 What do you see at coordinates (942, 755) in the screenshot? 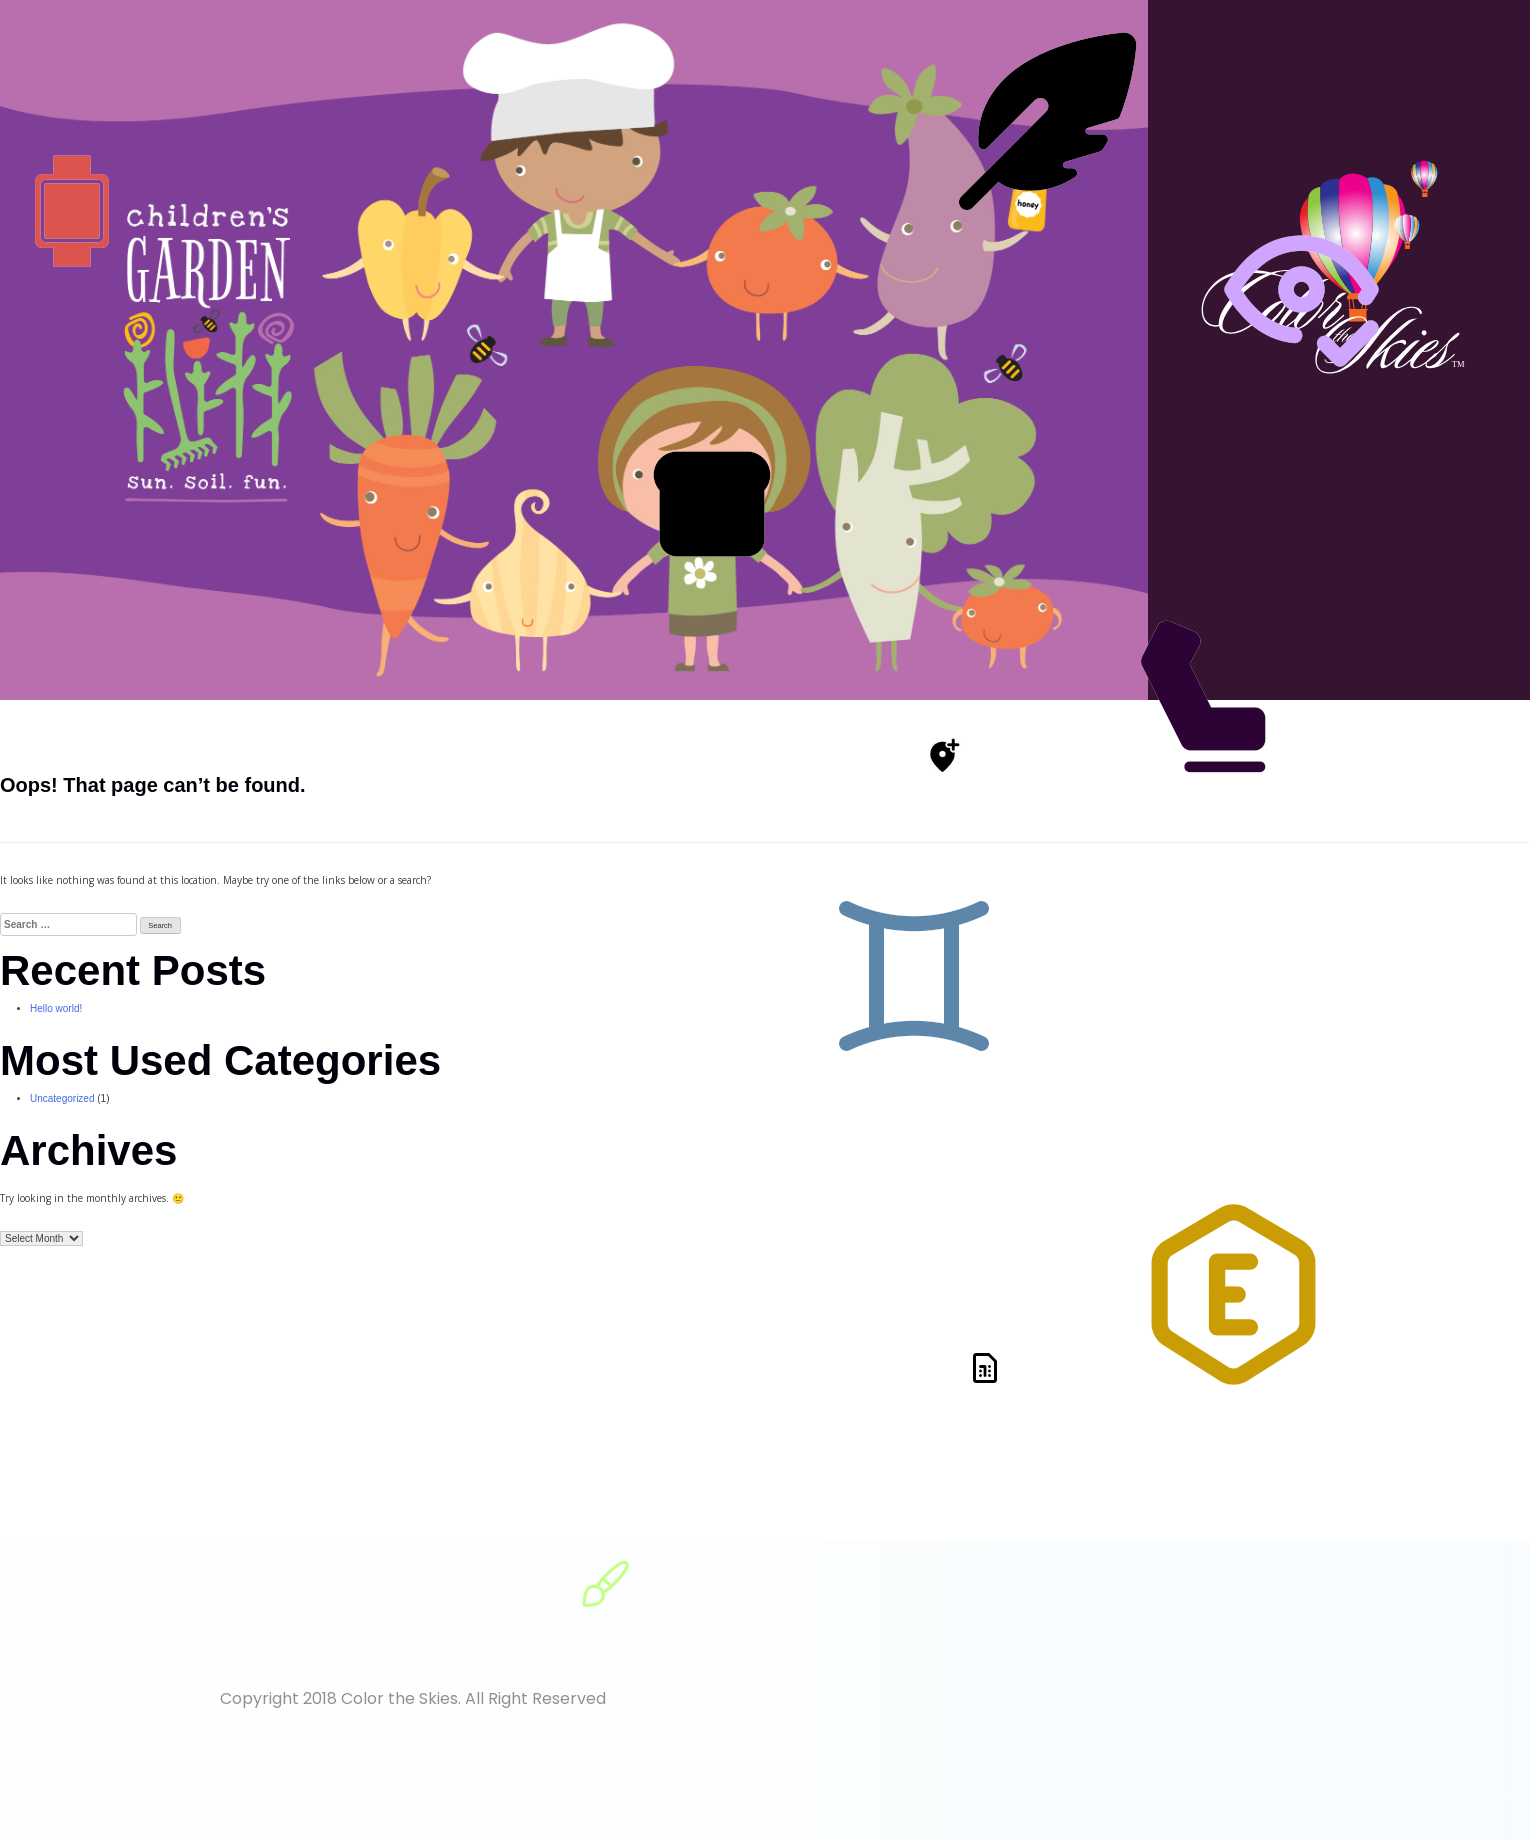
I see `add a new location pin to the map` at bounding box center [942, 755].